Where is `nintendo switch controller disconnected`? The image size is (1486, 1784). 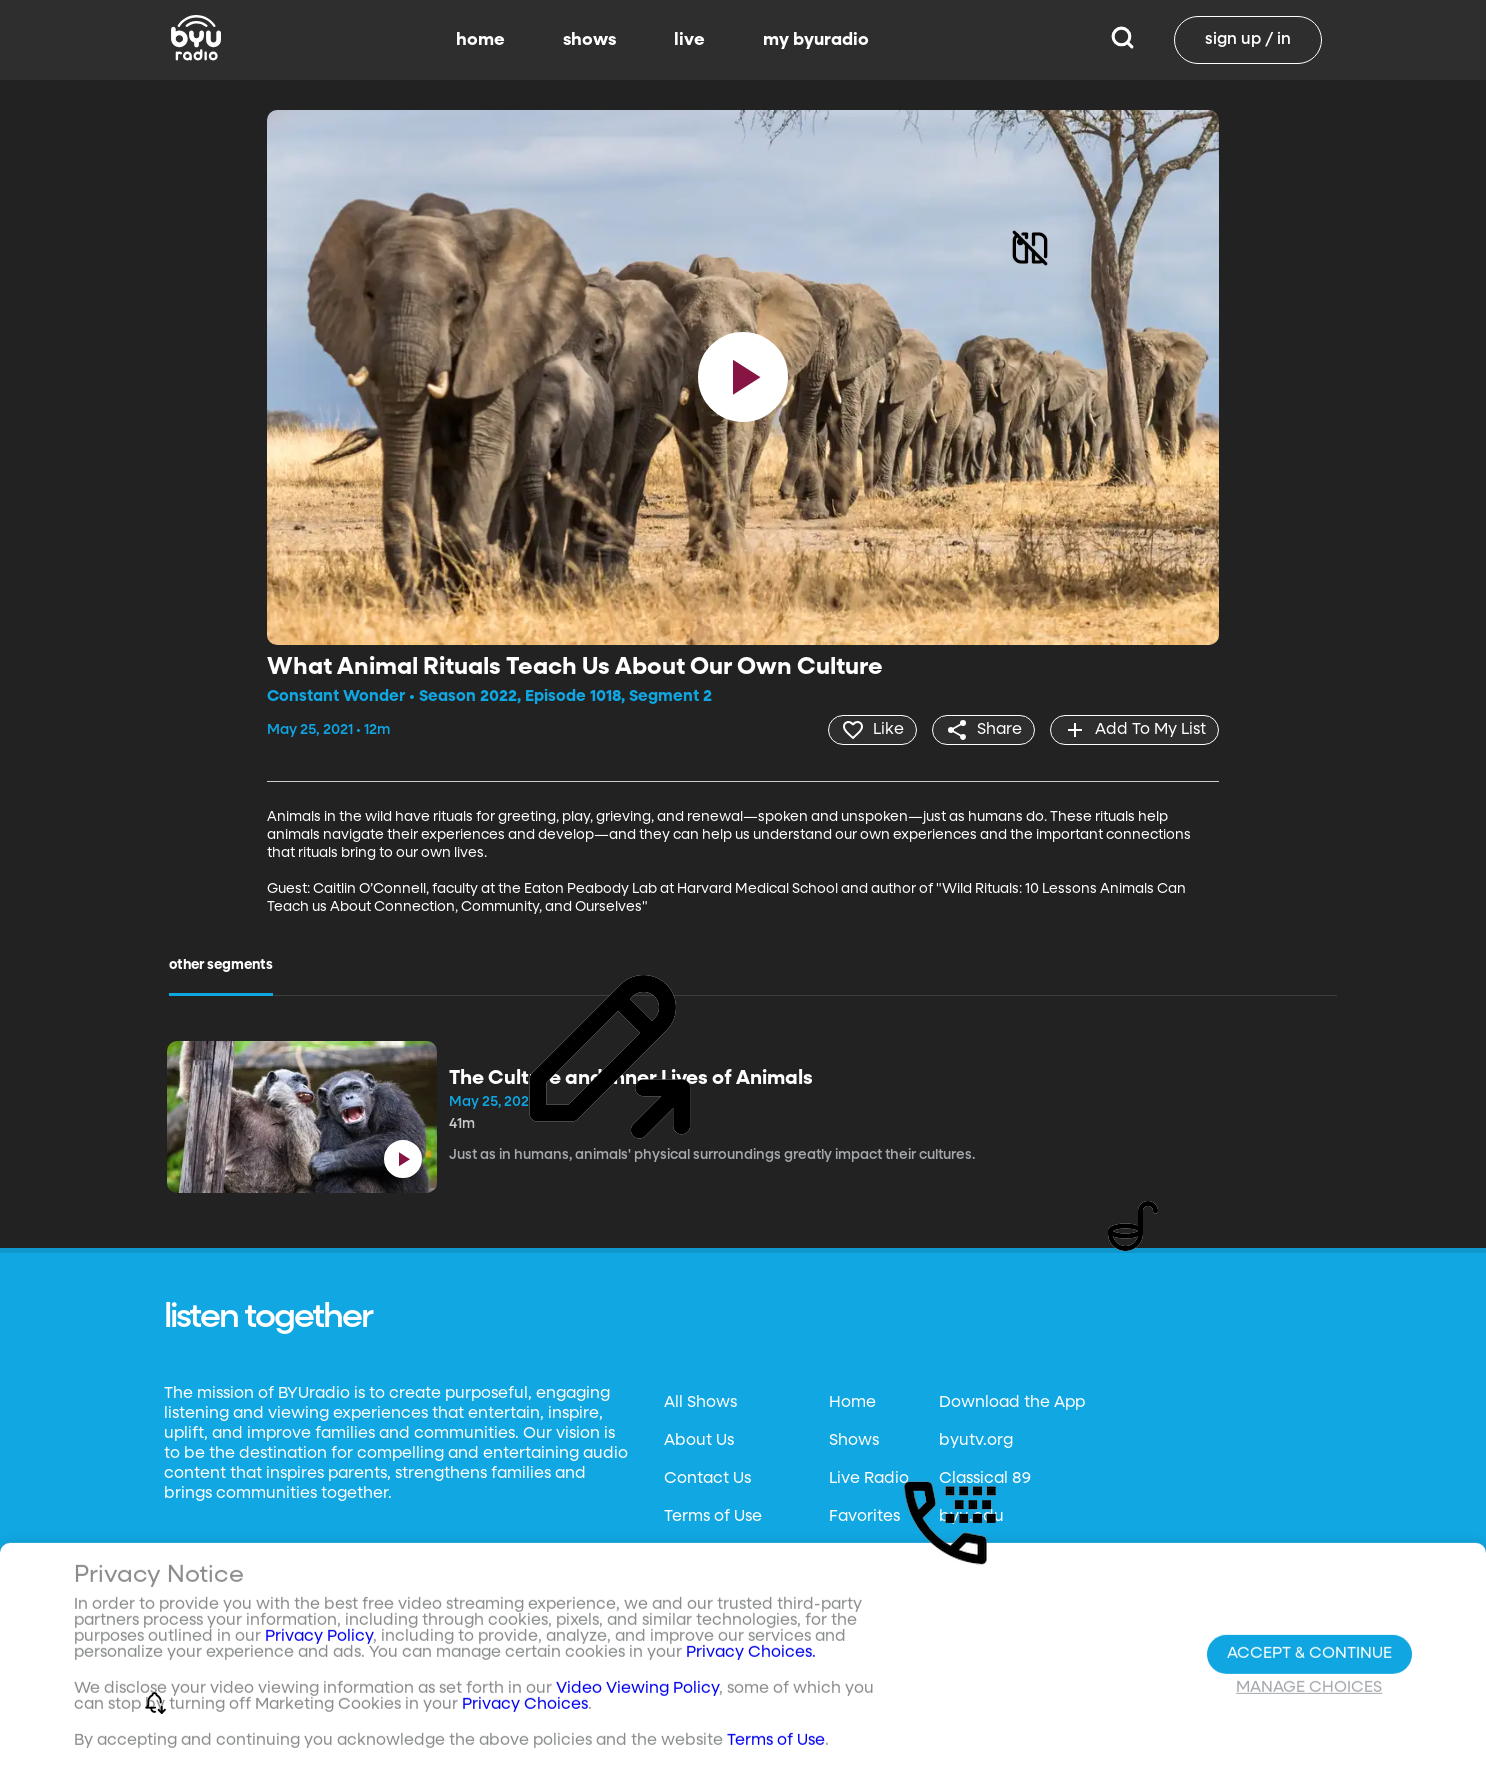 nintendo switch controller disconnected is located at coordinates (1030, 248).